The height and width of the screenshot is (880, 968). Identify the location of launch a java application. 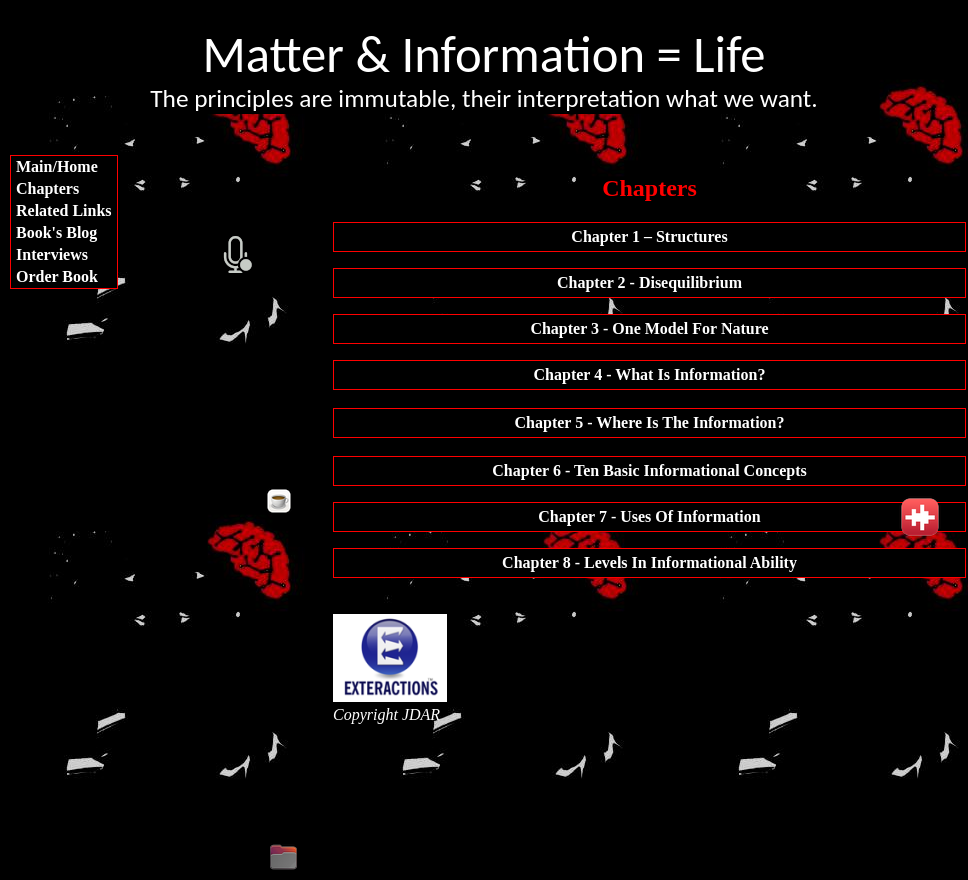
(279, 501).